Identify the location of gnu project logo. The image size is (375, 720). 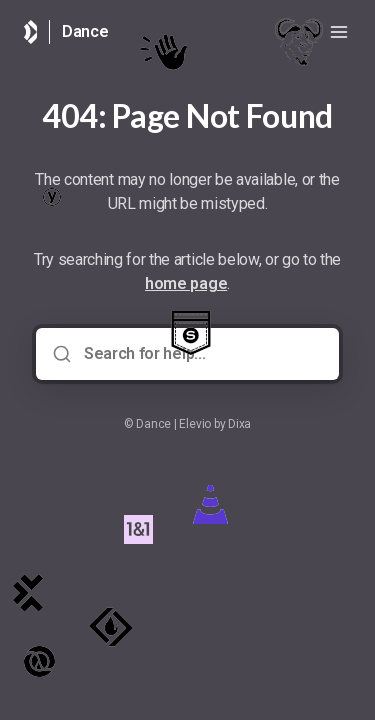
(299, 42).